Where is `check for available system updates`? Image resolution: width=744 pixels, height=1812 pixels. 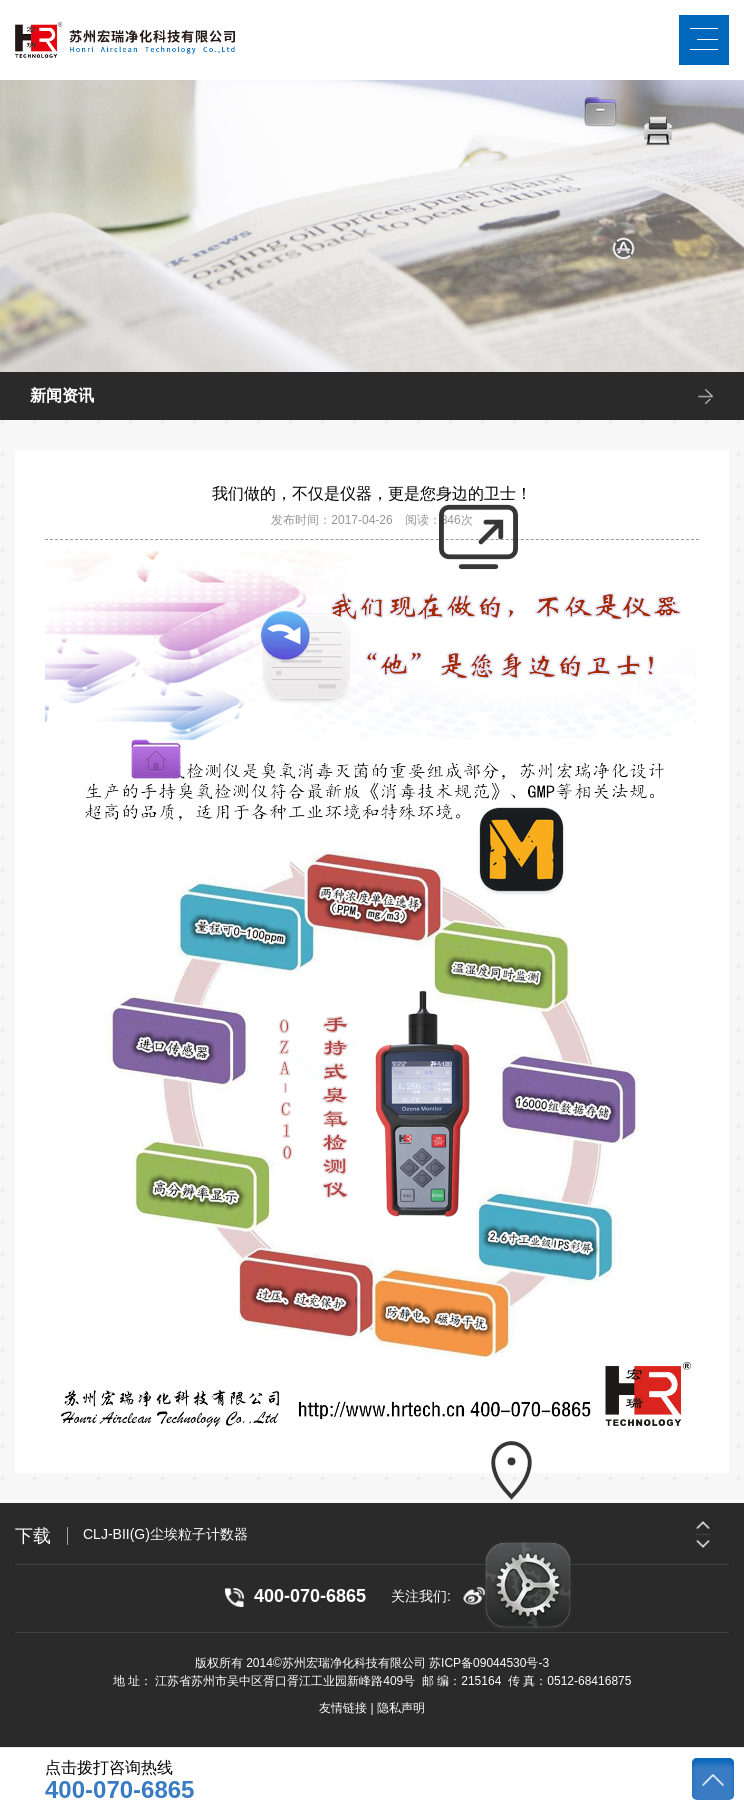
check for available system updates is located at coordinates (623, 248).